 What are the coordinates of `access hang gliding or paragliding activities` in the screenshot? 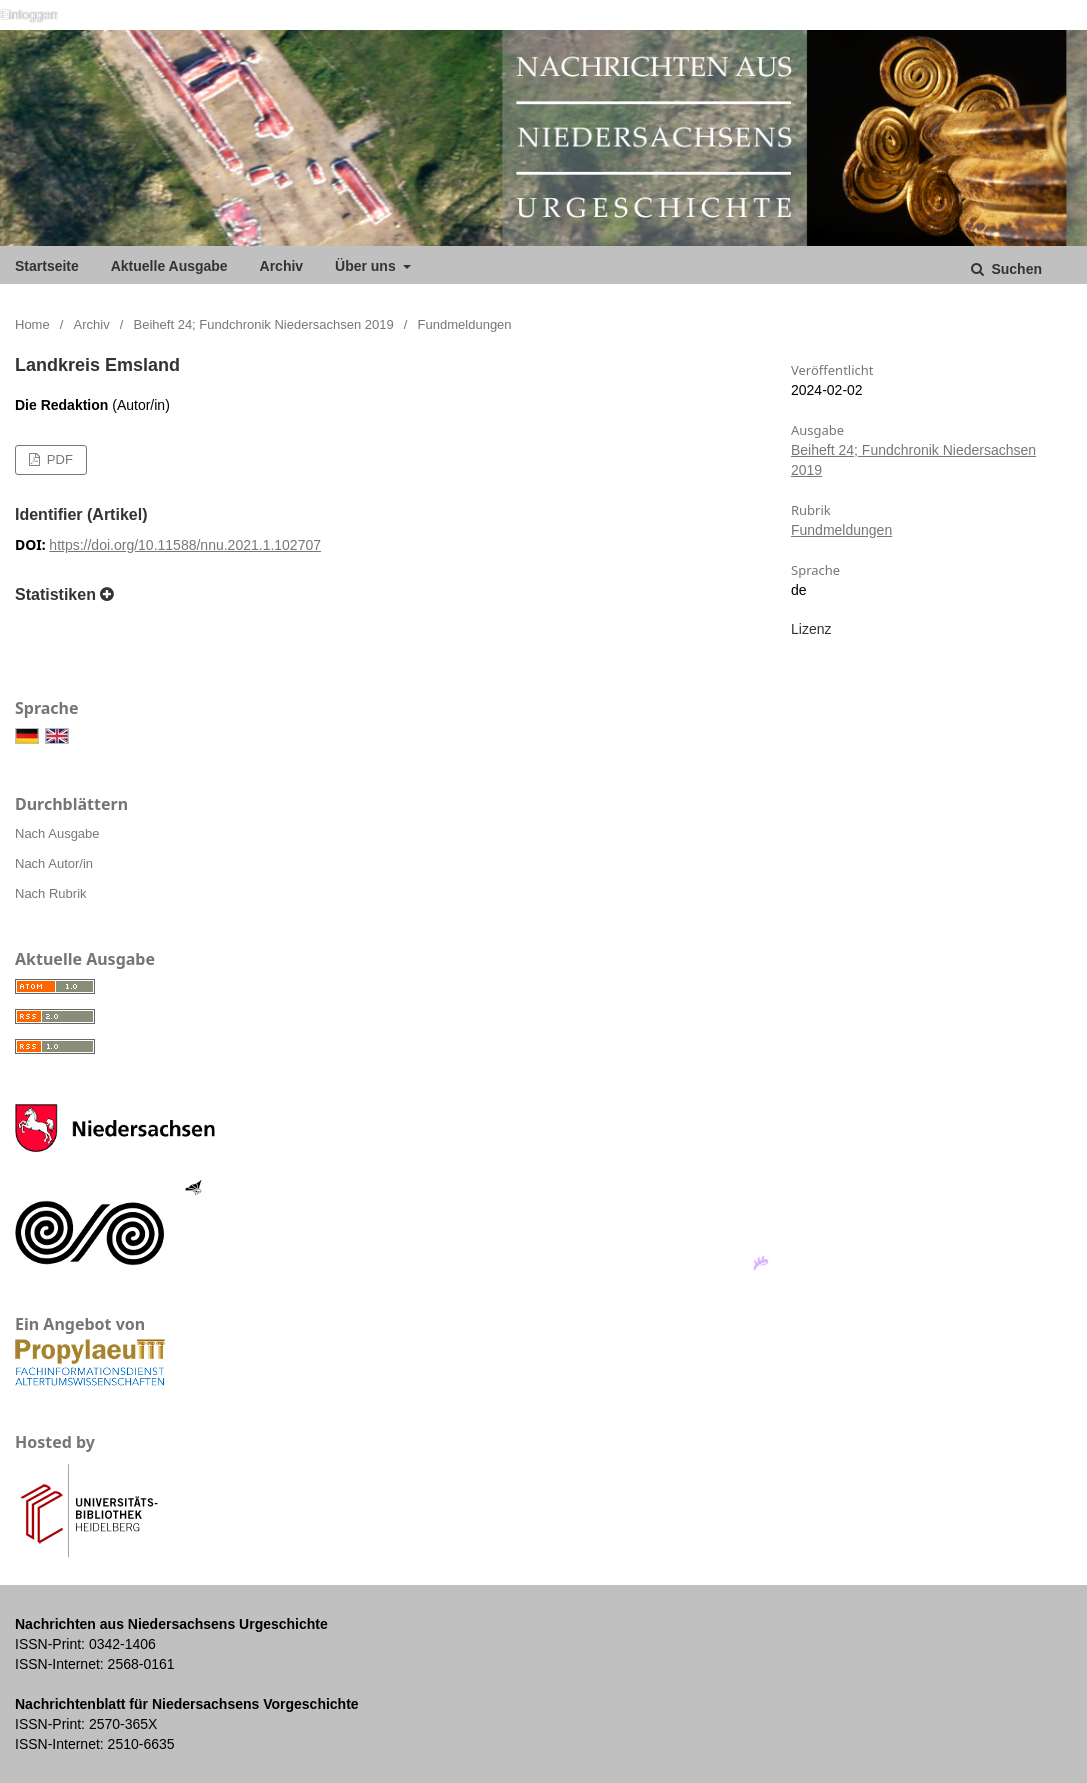 It's located at (193, 1187).